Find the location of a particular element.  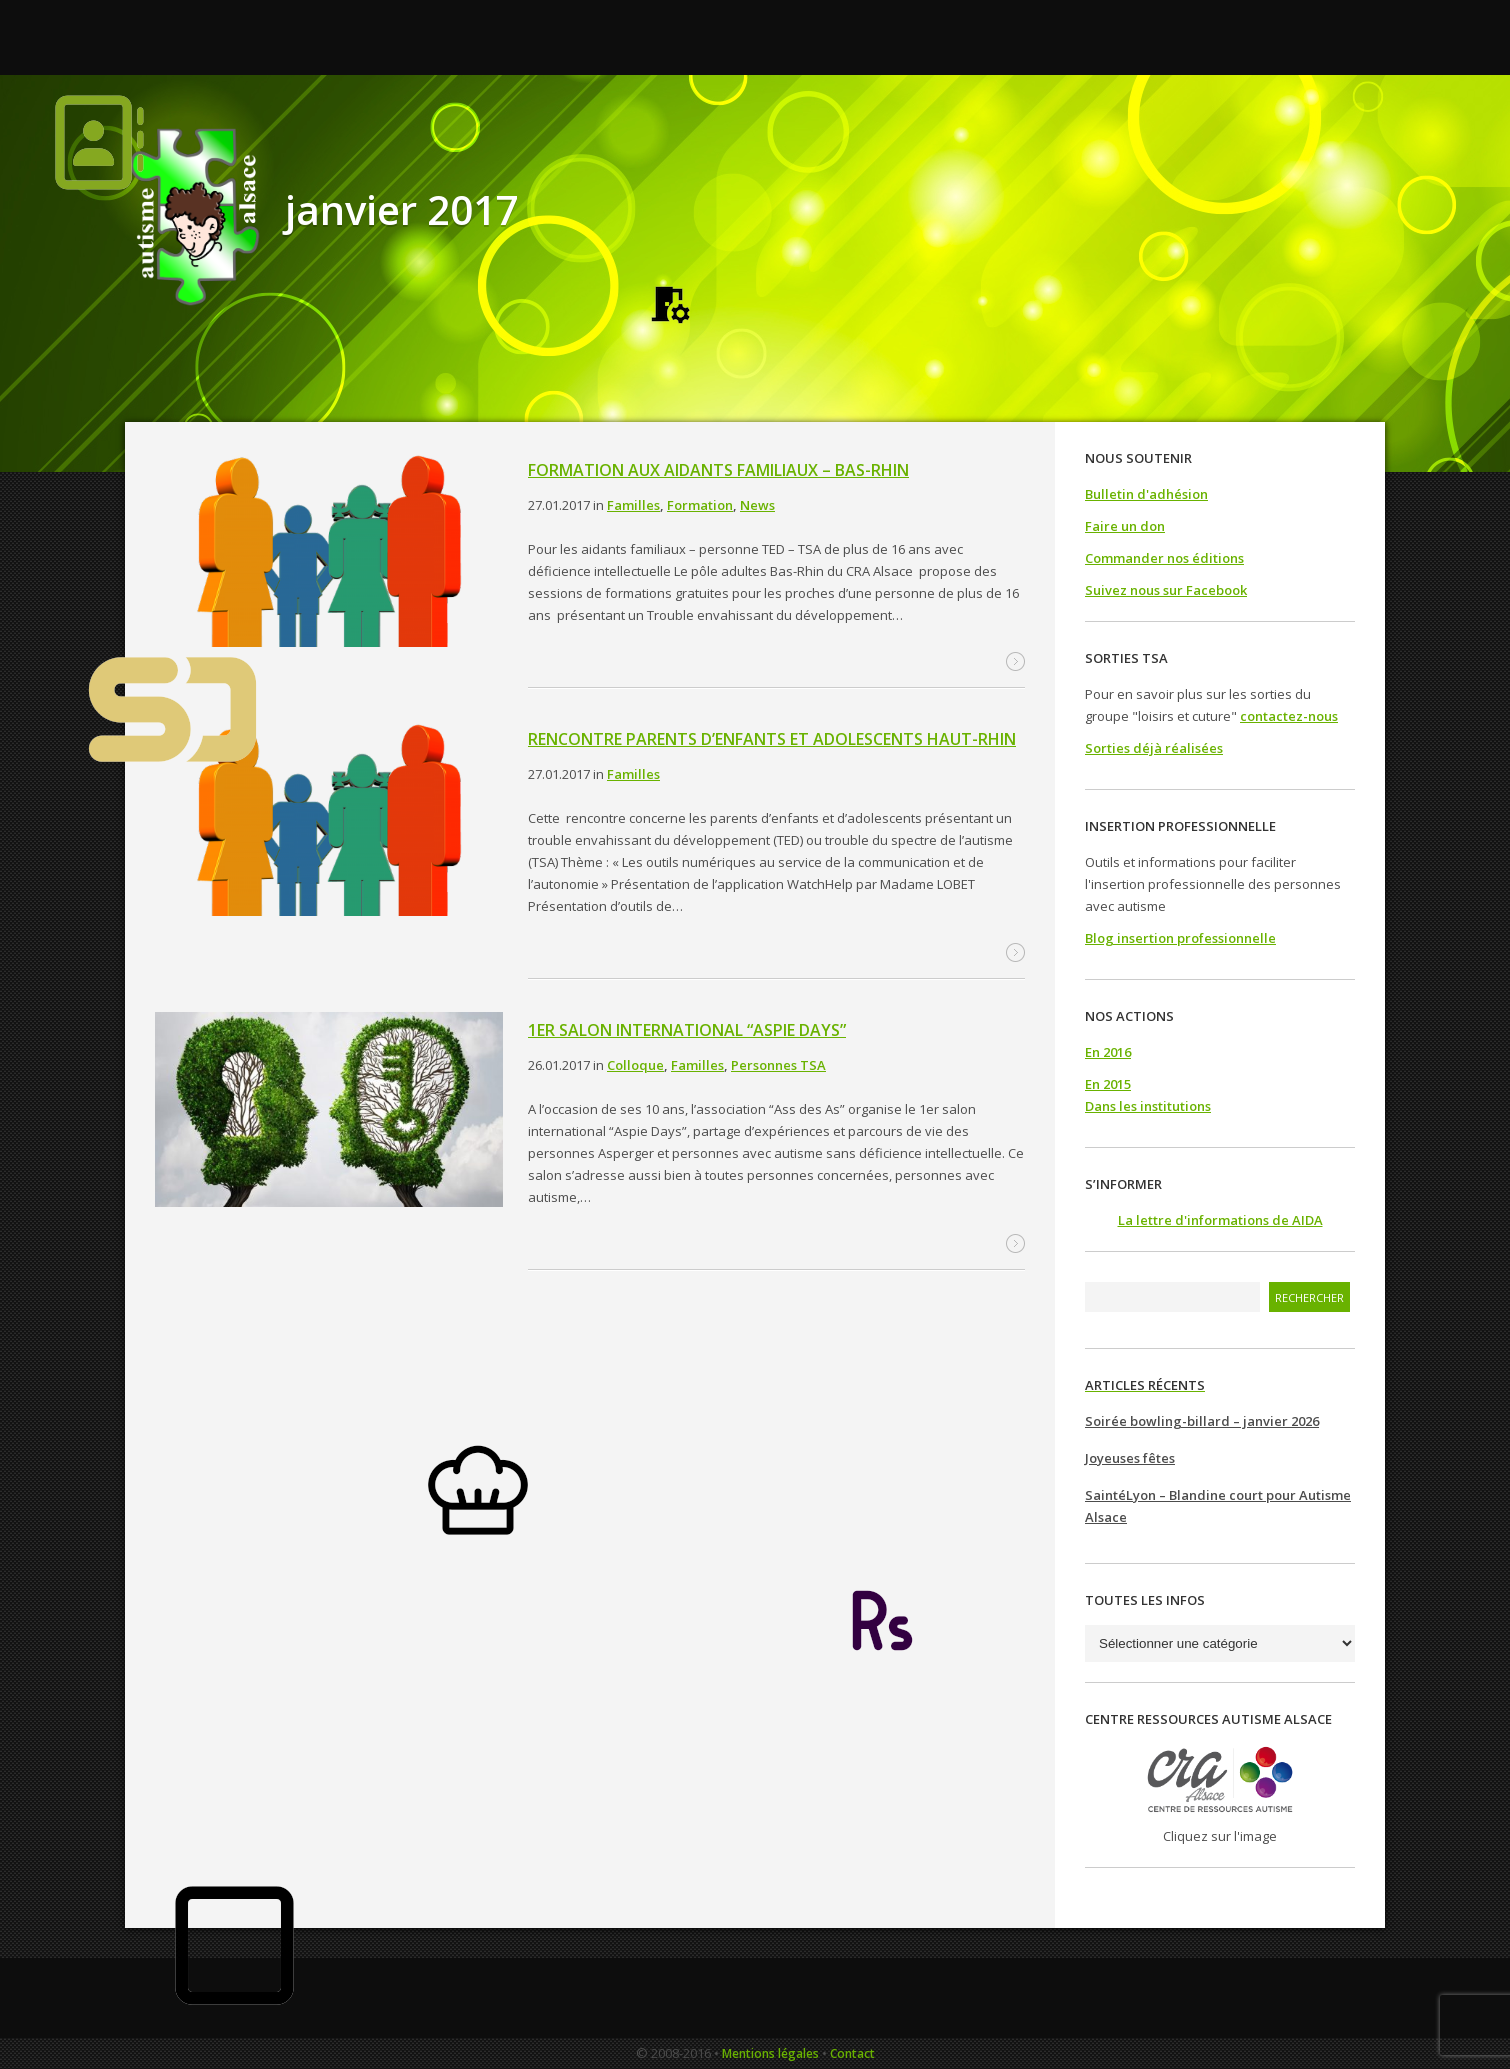

speaker deck logo is located at coordinates (172, 709).